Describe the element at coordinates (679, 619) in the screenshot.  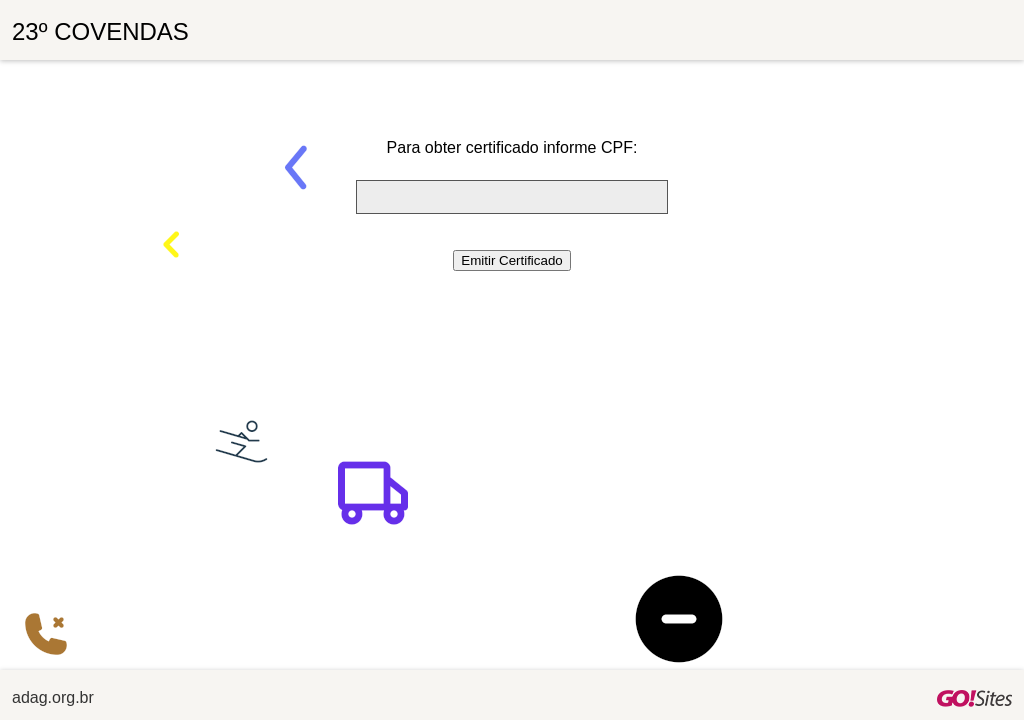
I see `remove an item from a list` at that location.